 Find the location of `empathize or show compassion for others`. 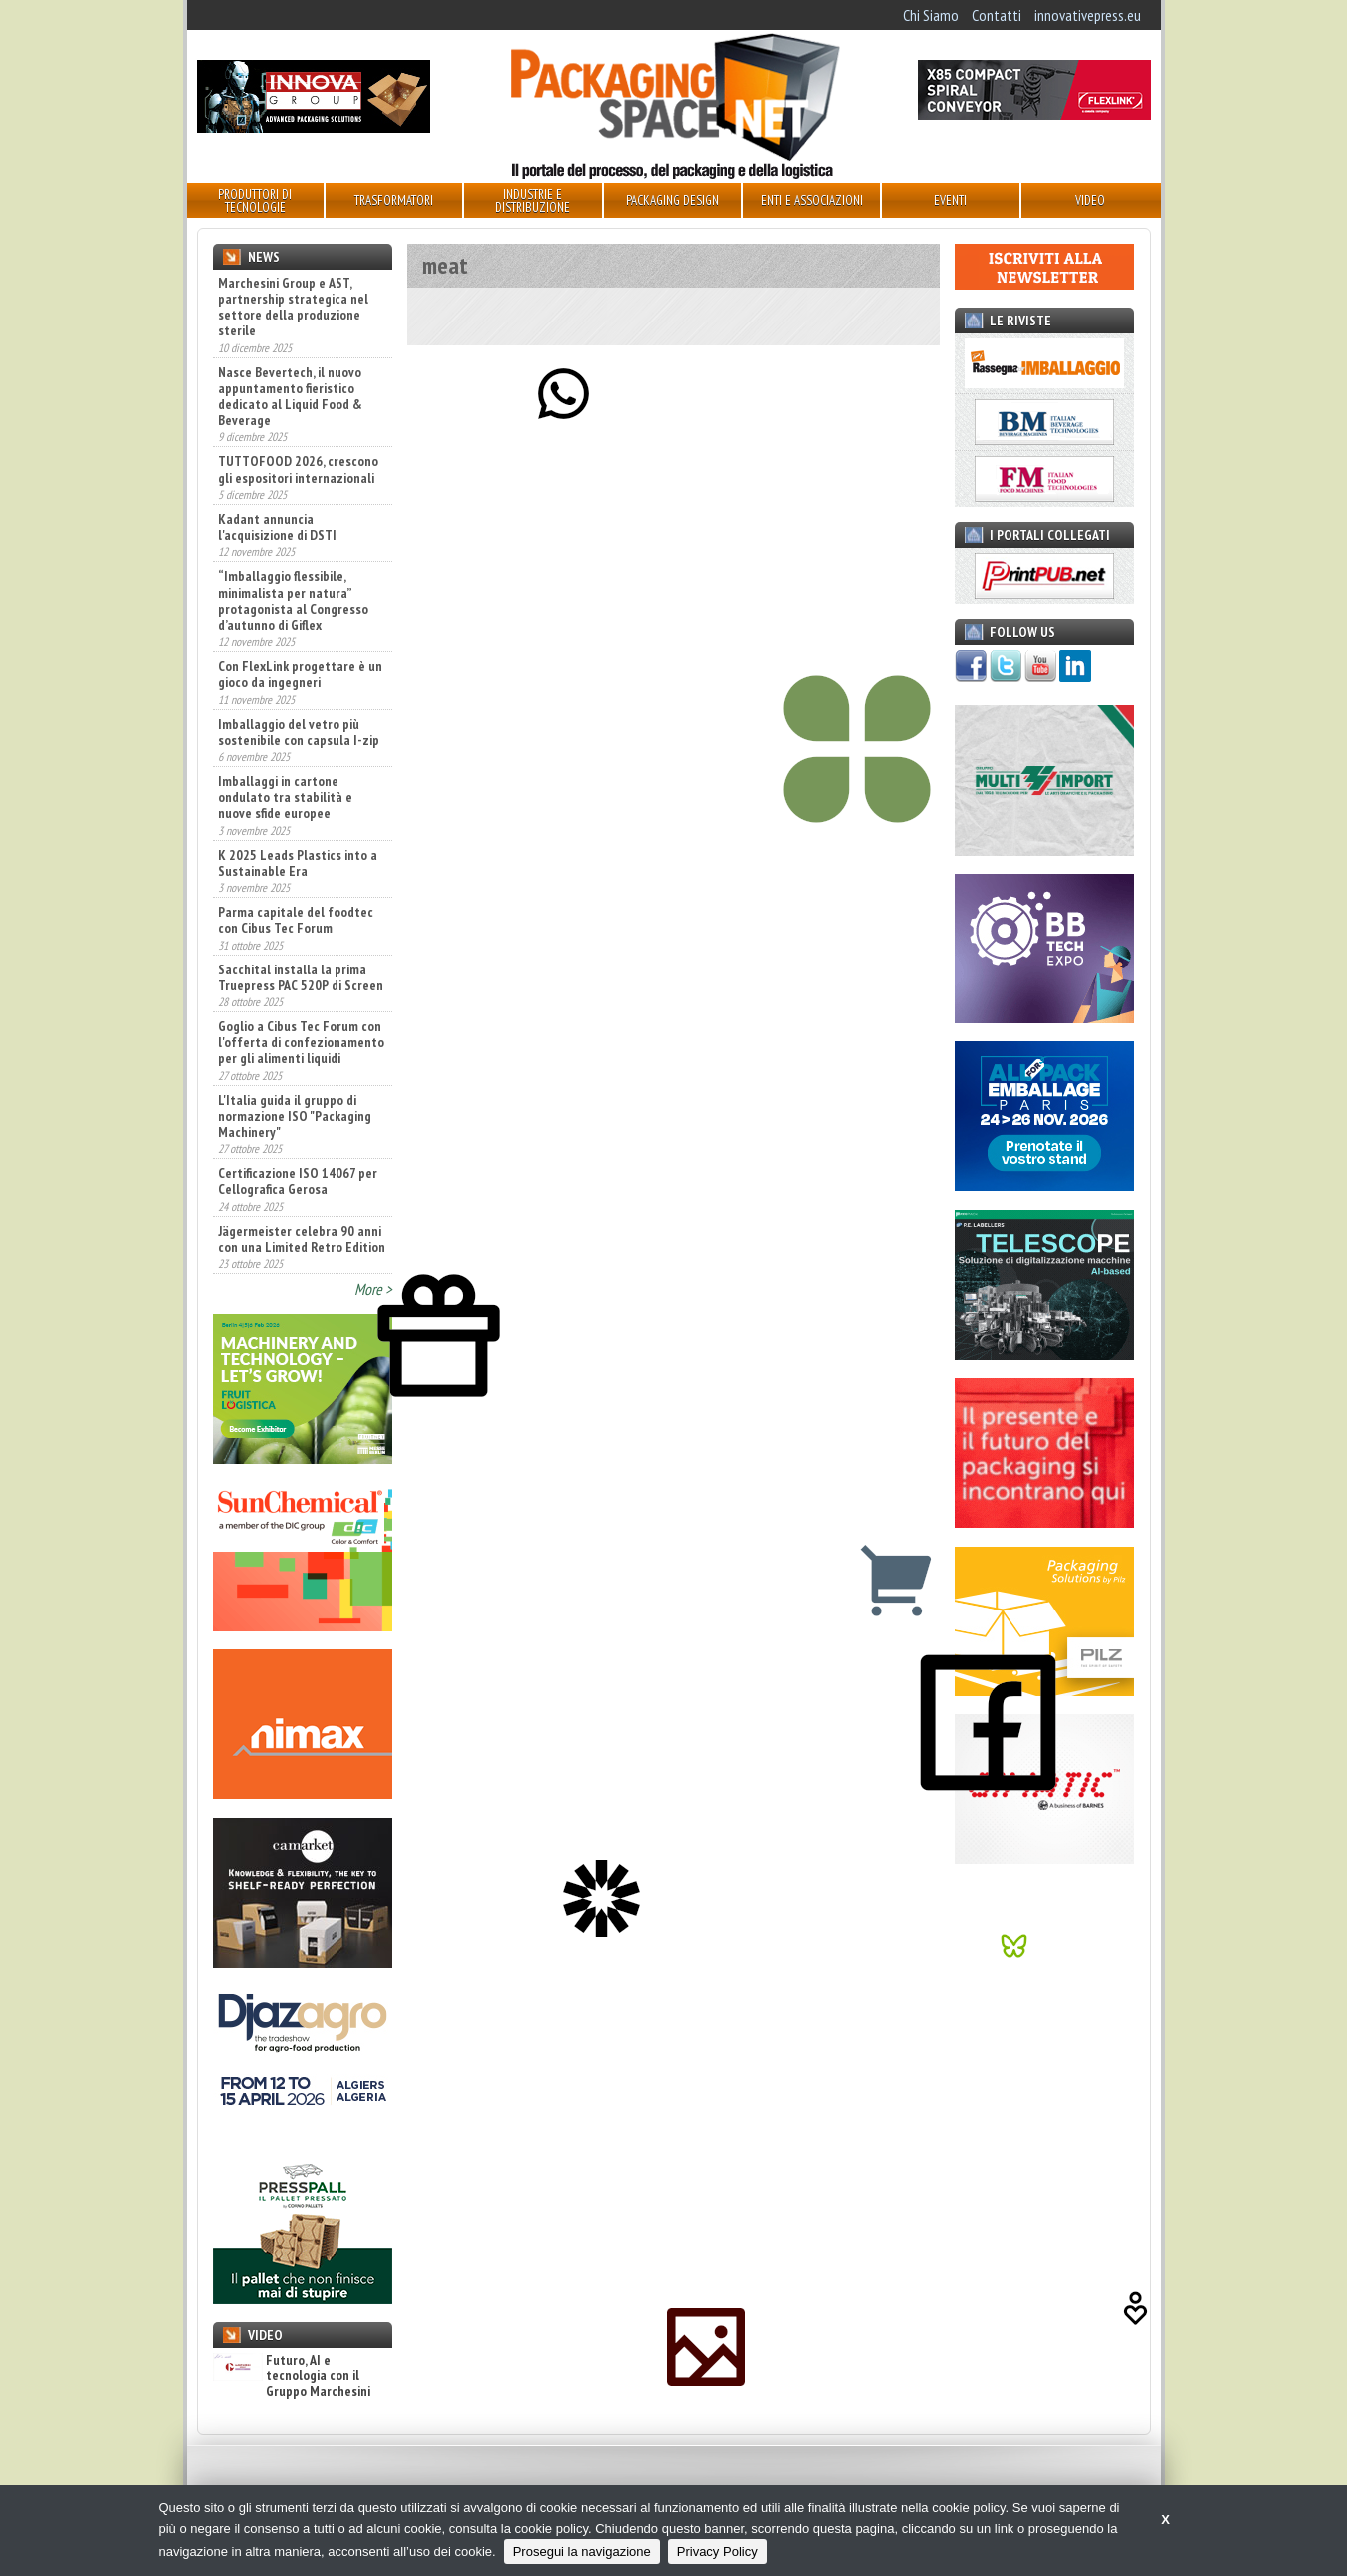

empathize or show compassion for others is located at coordinates (1135, 2308).